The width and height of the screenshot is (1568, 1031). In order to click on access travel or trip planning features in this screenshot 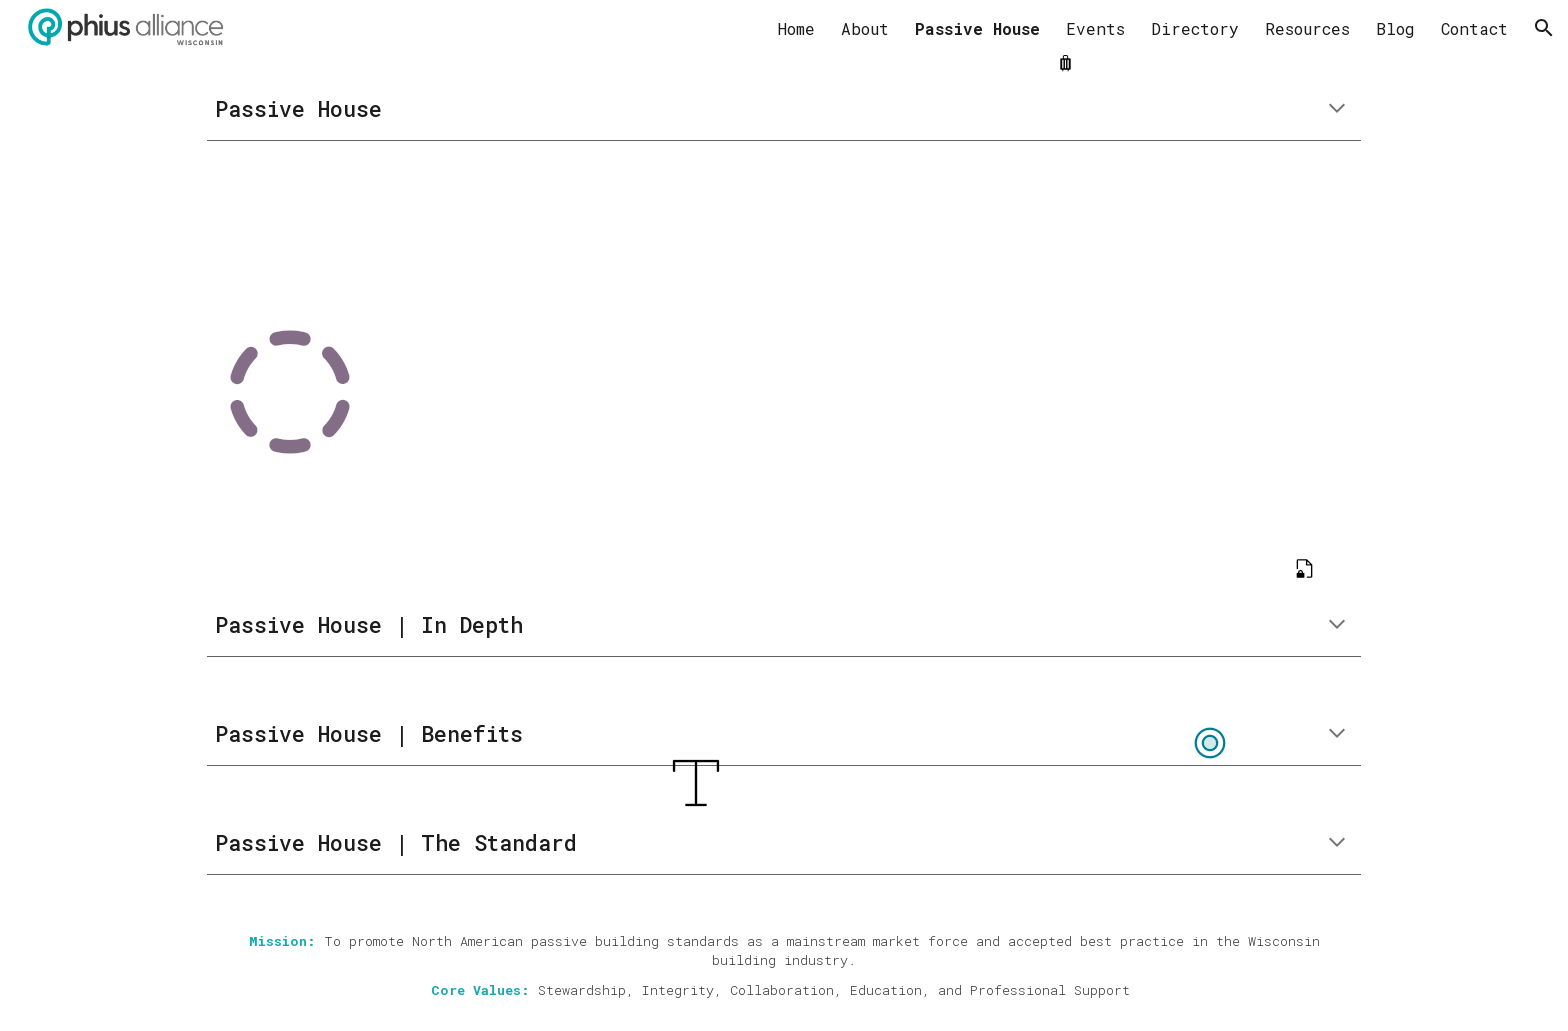, I will do `click(1065, 63)`.